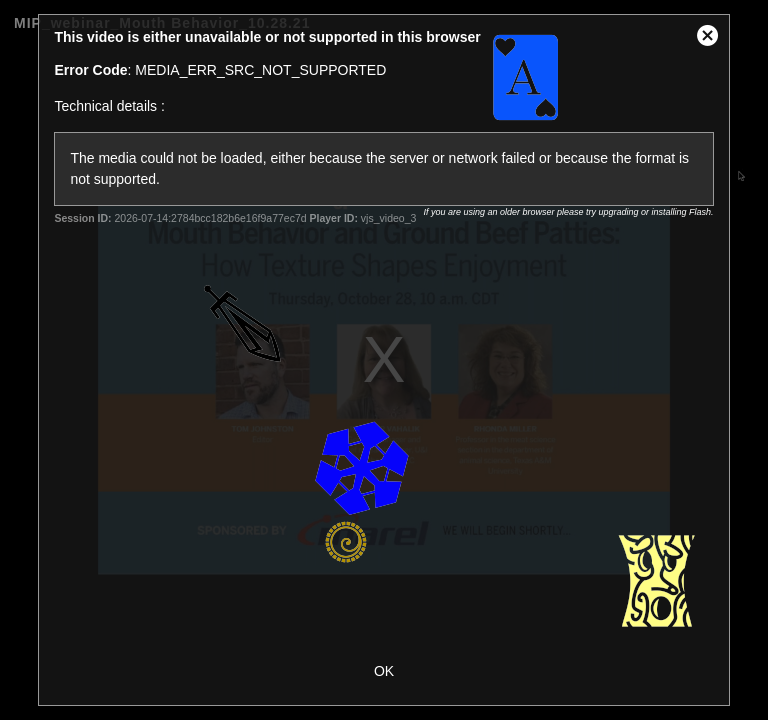 The width and height of the screenshot is (768, 720). What do you see at coordinates (346, 542) in the screenshot?
I see `indicates a loading or processing state` at bounding box center [346, 542].